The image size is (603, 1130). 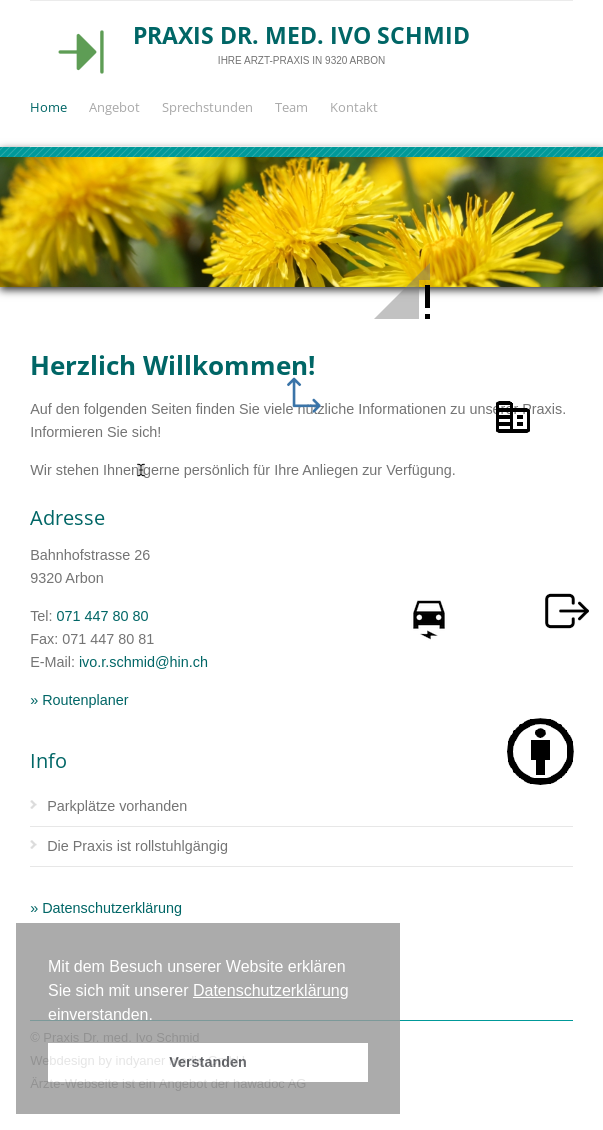 I want to click on text input cursor indicating editable field, so click(x=141, y=470).